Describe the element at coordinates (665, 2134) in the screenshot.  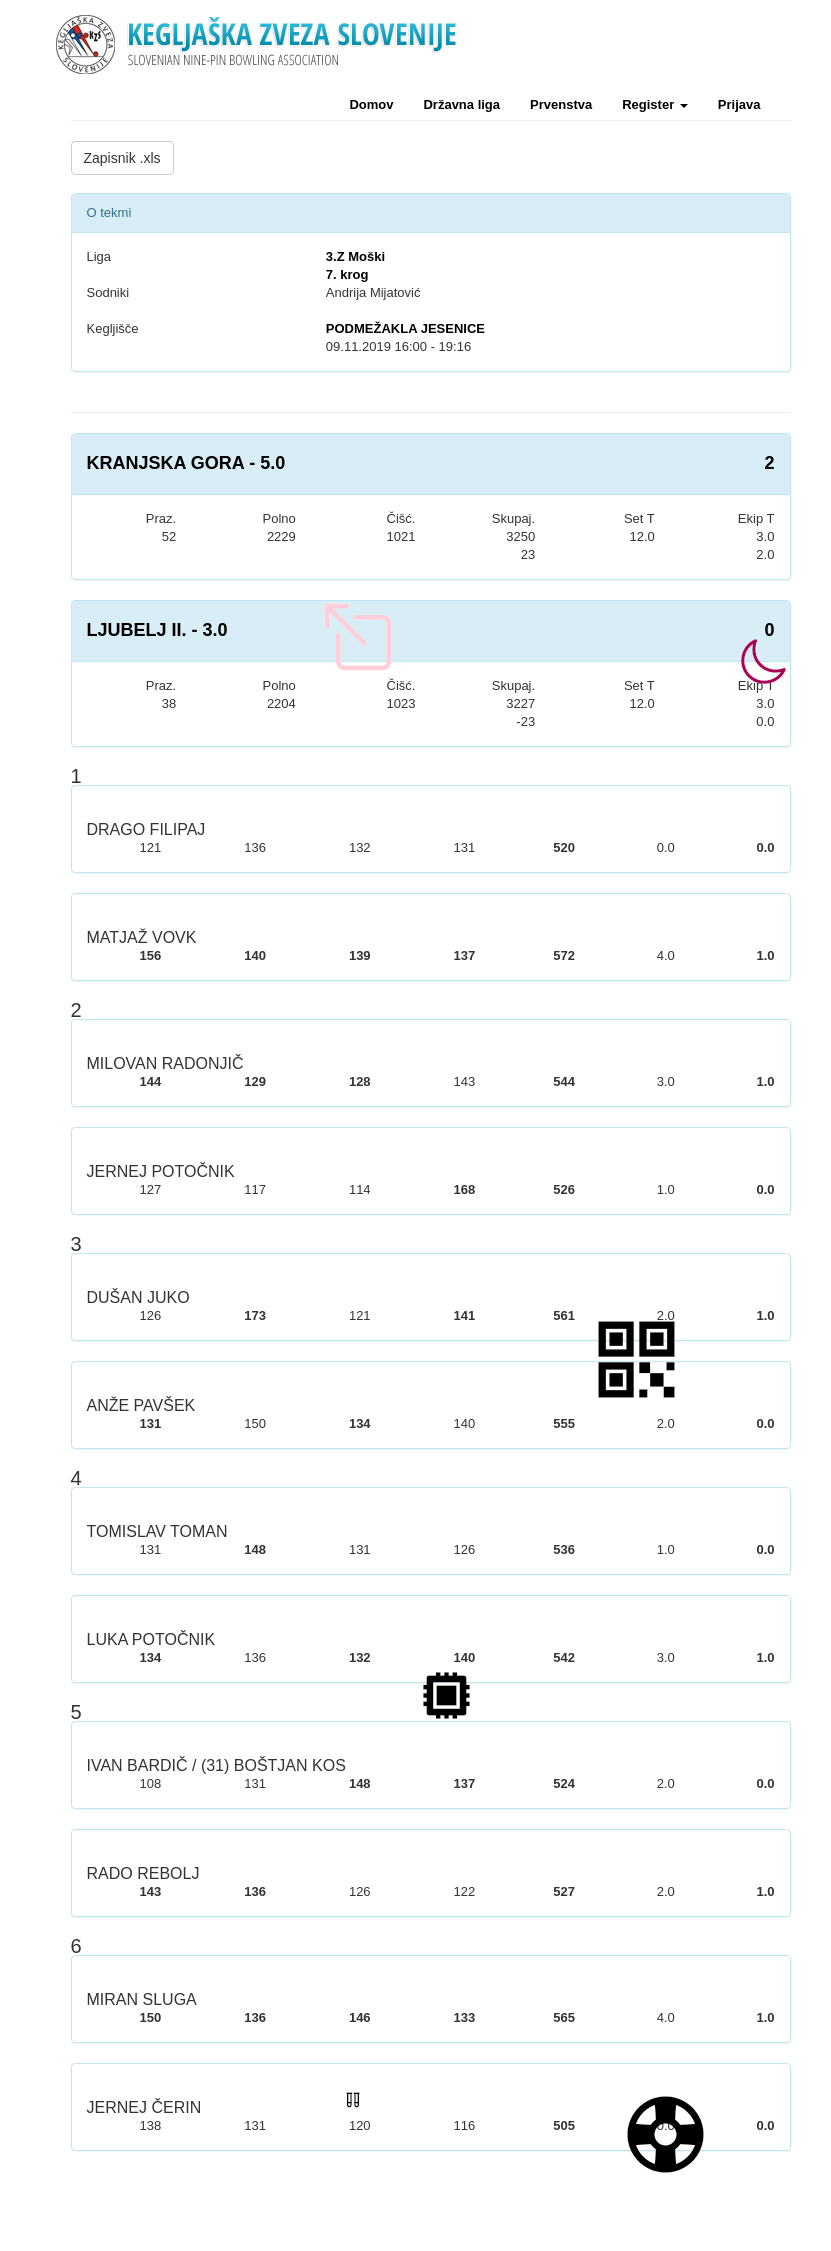
I see `access help or support center` at that location.